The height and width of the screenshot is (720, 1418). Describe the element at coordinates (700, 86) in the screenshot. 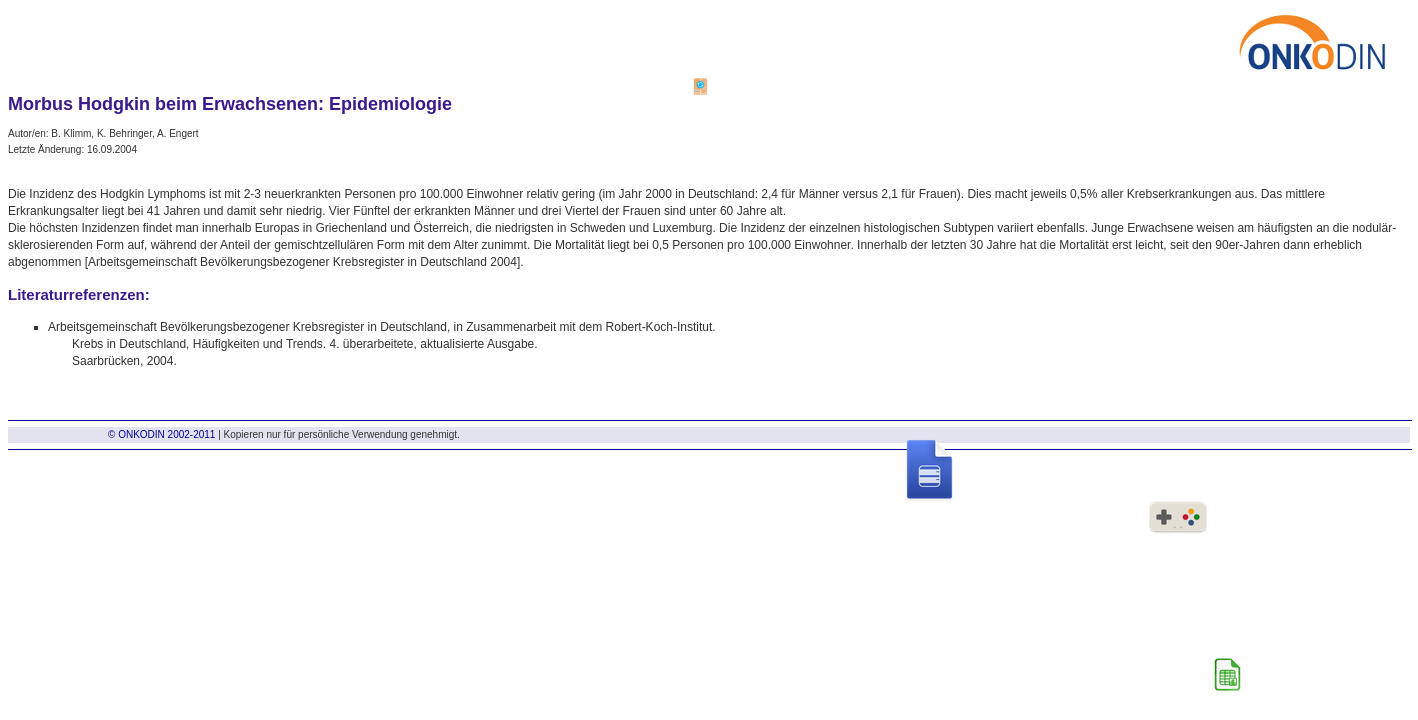

I see `system package upgrade in progress` at that location.